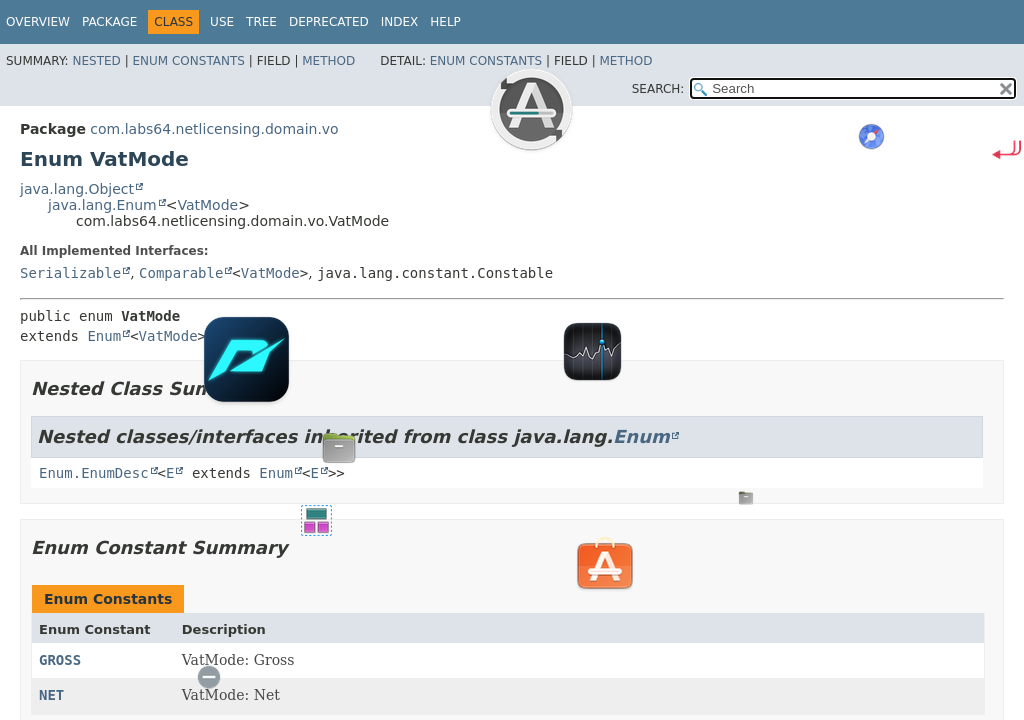 The width and height of the screenshot is (1024, 720). I want to click on check for available software updates, so click(531, 109).